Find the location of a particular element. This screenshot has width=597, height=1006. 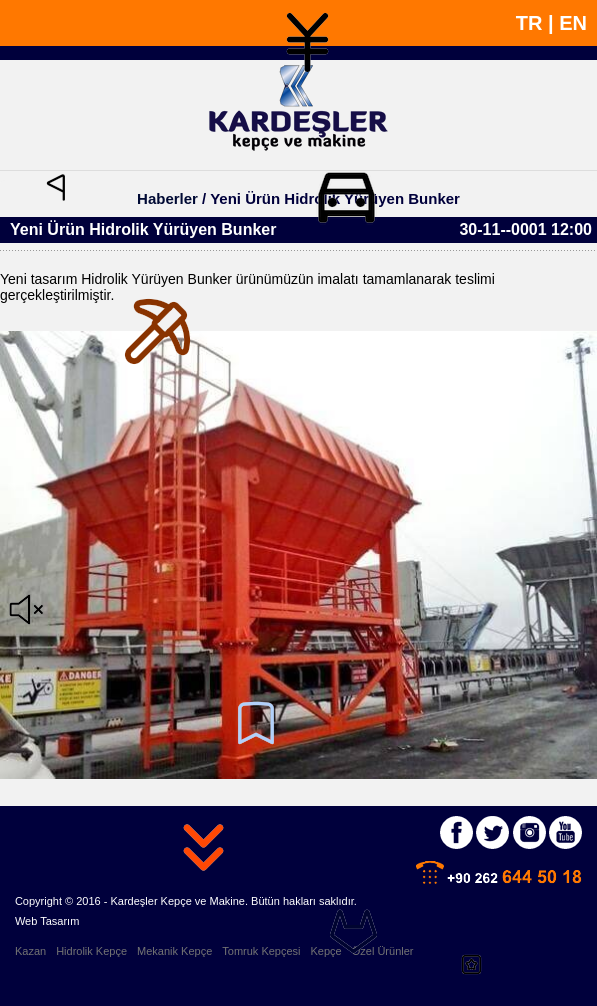

view prices in japanese yen is located at coordinates (307, 42).